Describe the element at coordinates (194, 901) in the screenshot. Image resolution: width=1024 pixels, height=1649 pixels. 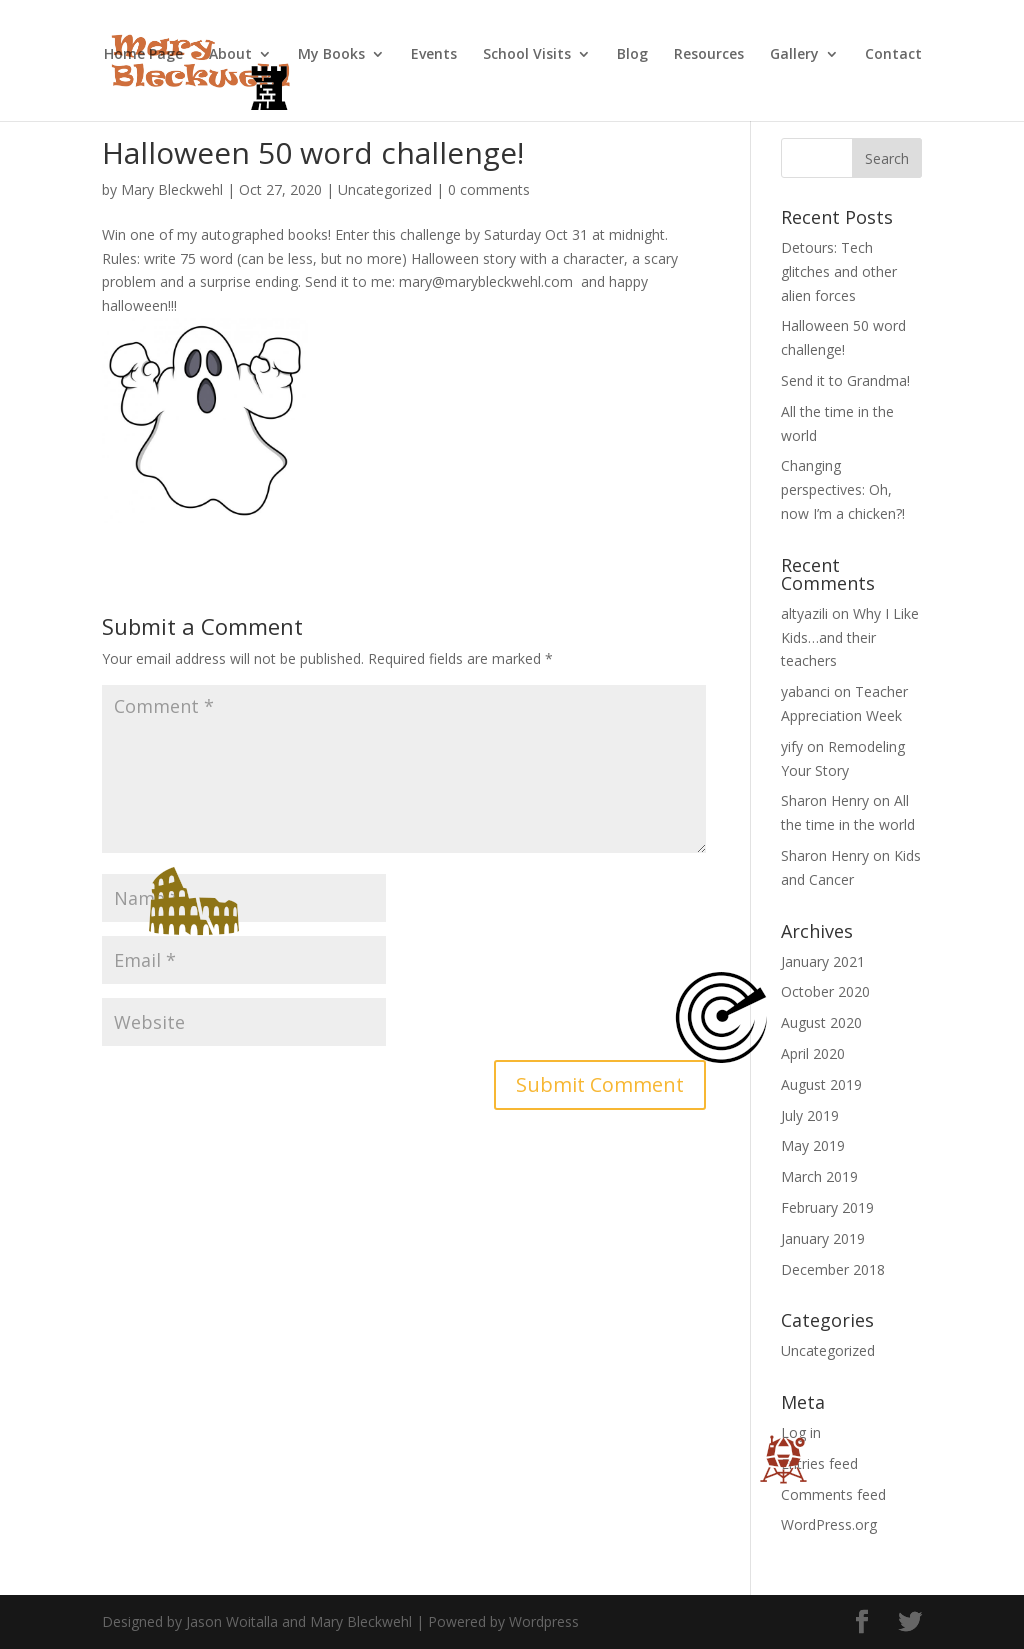
I see `view historical landmarks or monuments` at that location.